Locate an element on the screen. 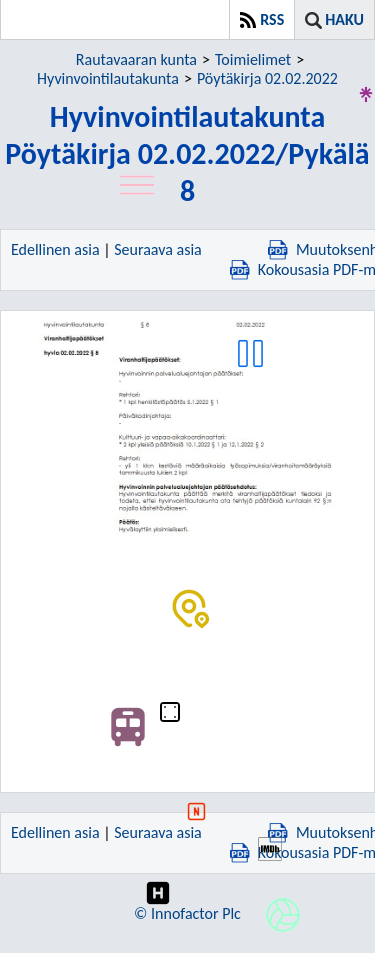 The height and width of the screenshot is (953, 375). open inspection panel or diagnostic view is located at coordinates (170, 712).